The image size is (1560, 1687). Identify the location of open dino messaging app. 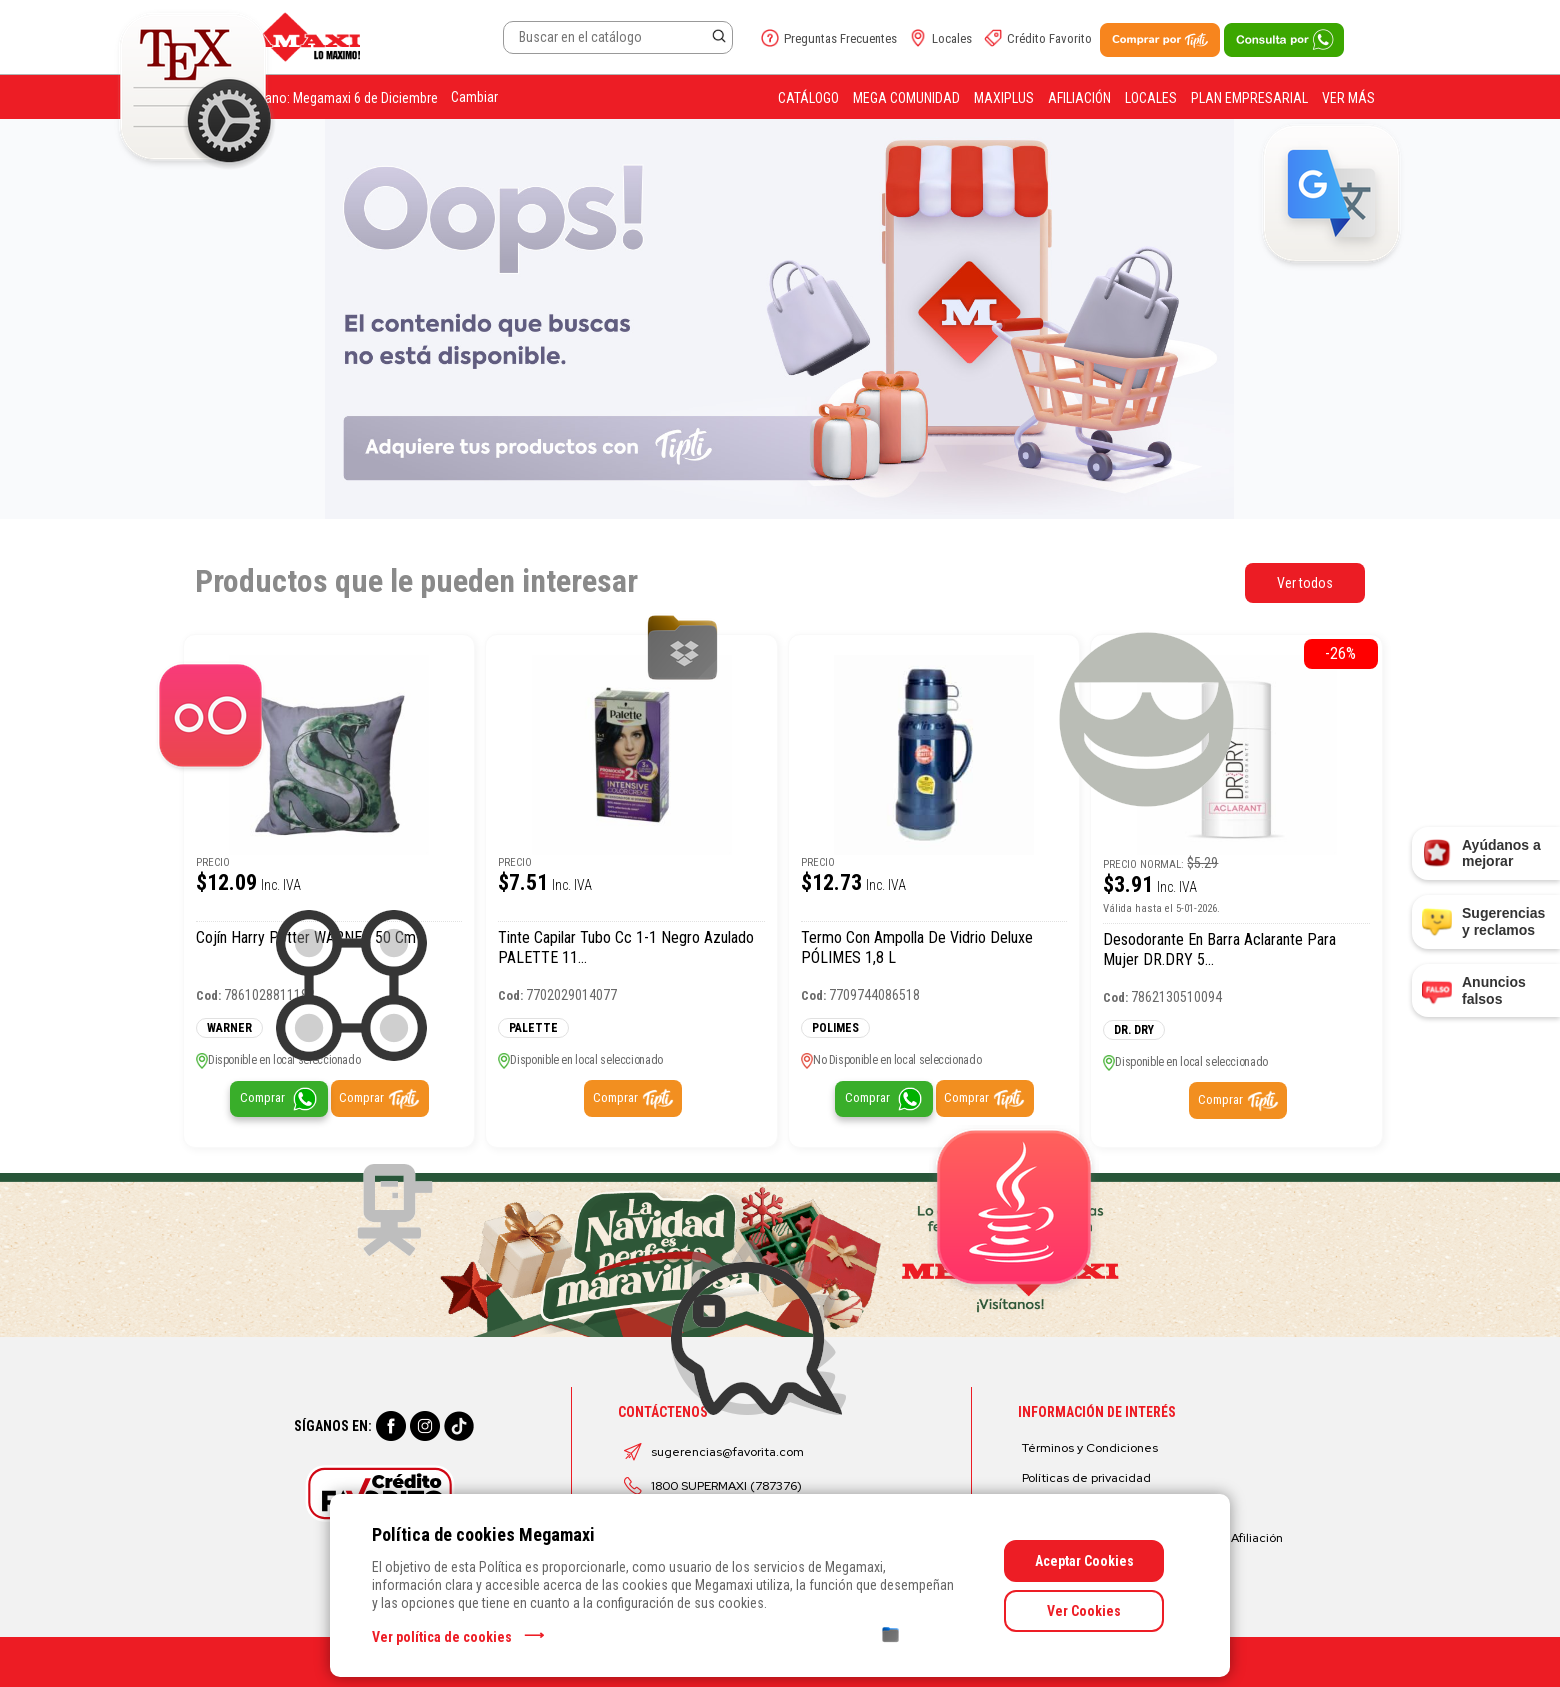
(758, 1327).